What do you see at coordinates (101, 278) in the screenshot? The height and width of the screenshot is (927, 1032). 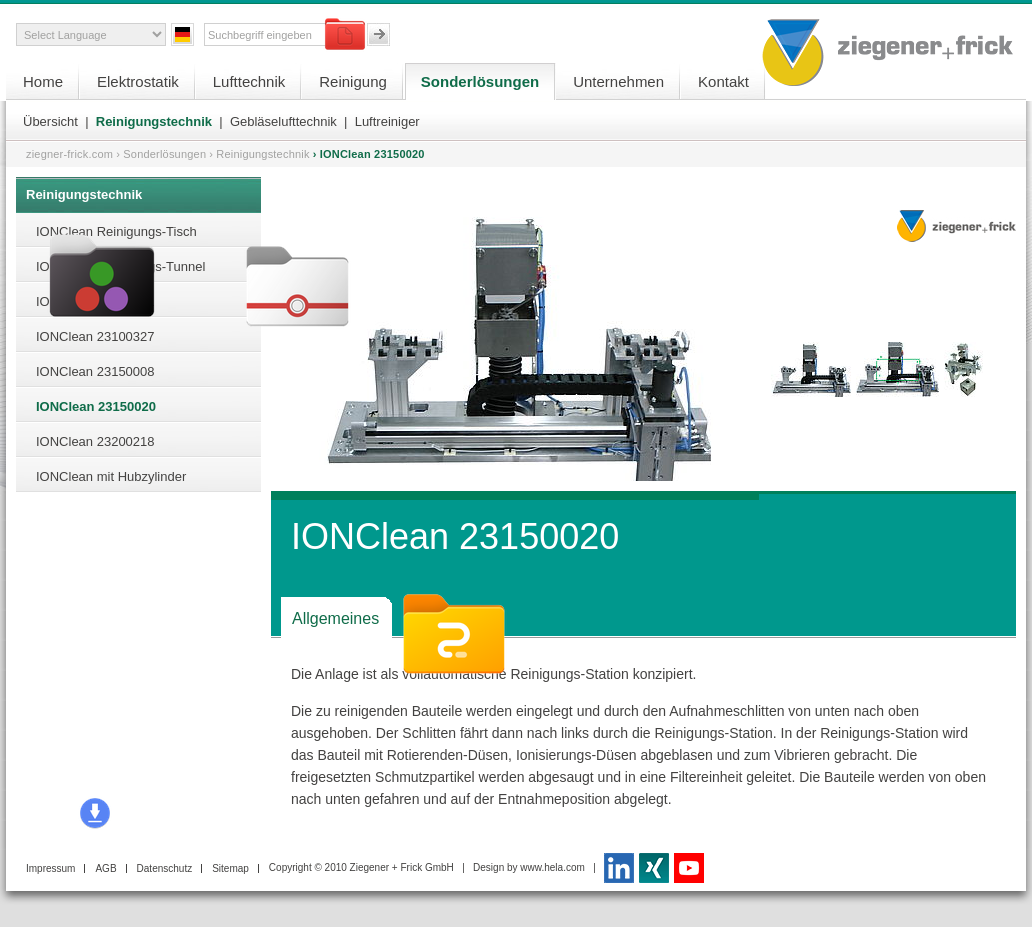 I see `open julia programming language project folder` at bounding box center [101, 278].